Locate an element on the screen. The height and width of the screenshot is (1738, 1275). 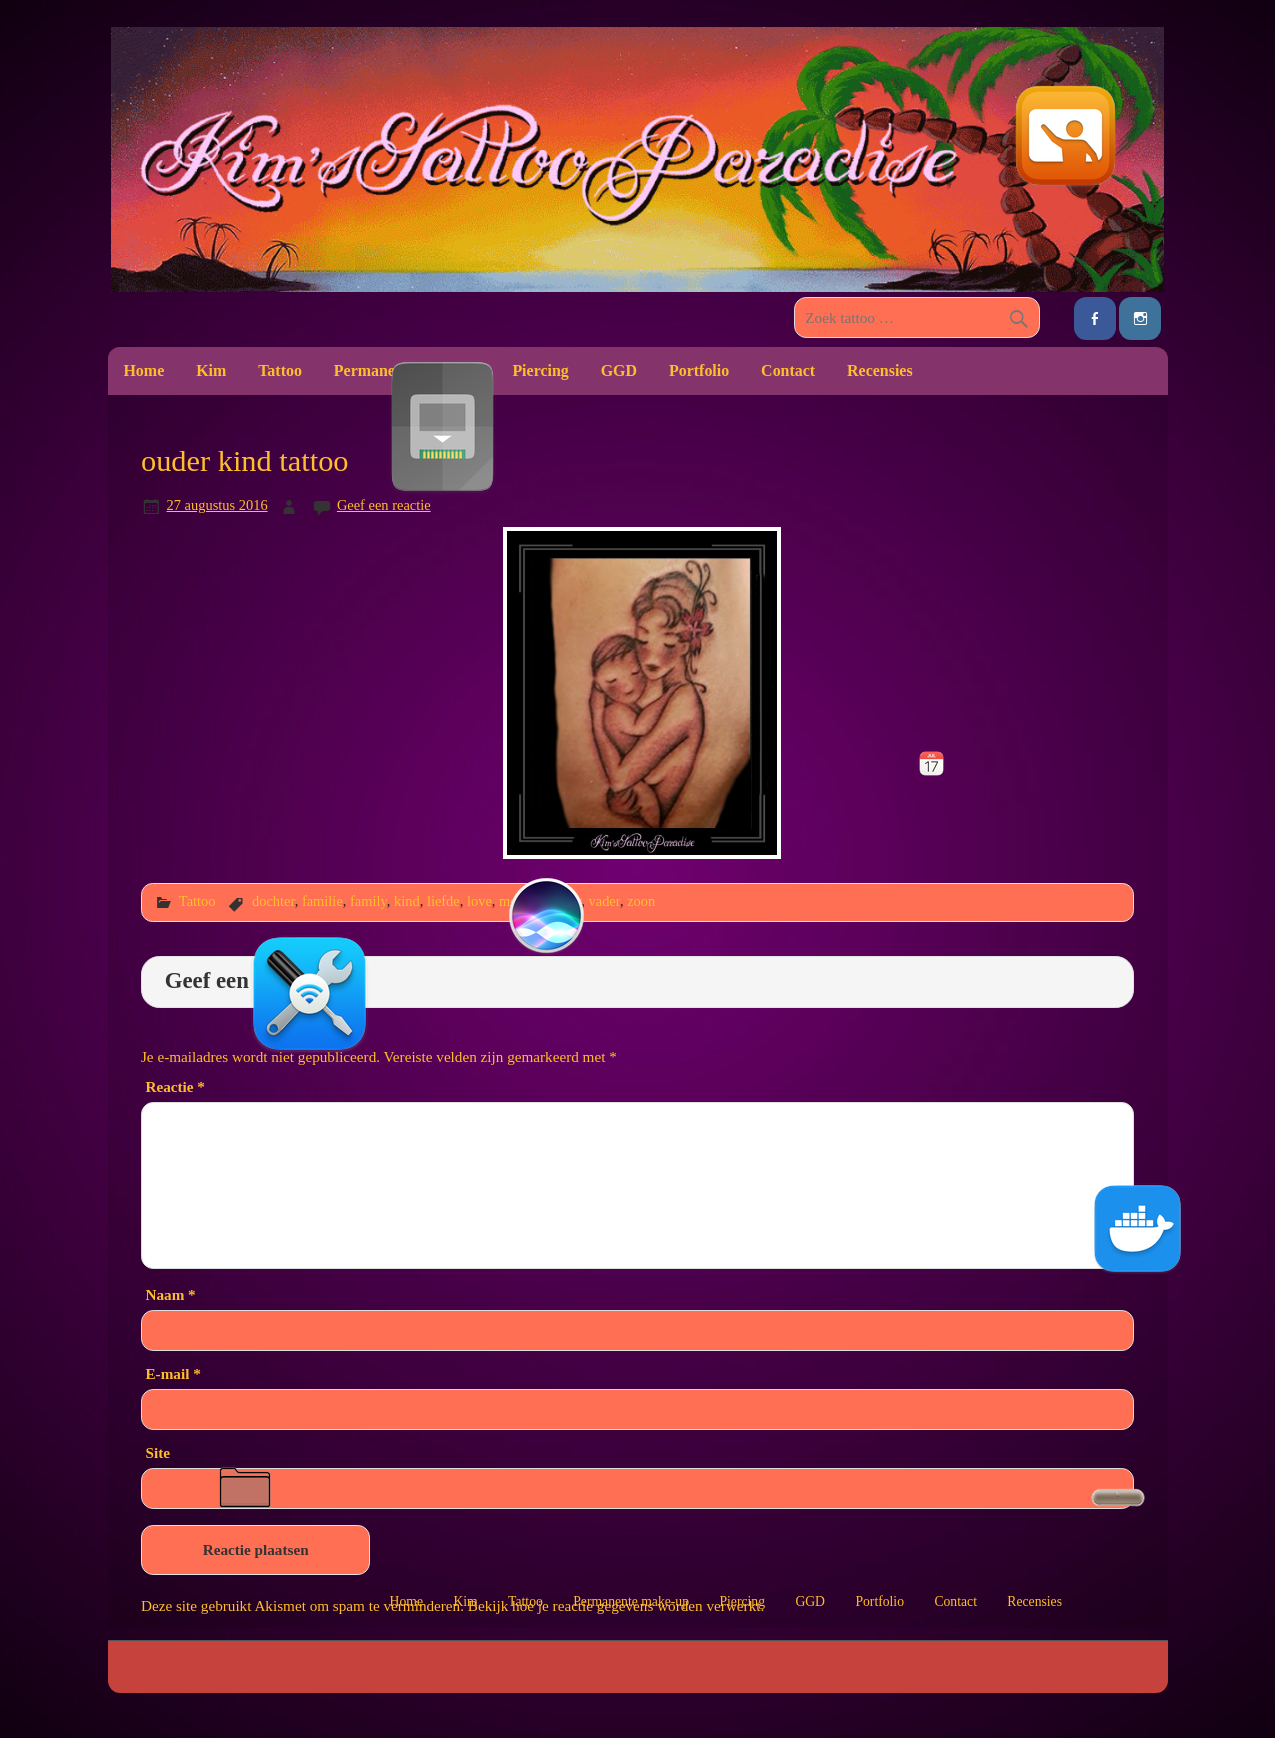
open Siri settings and preferences is located at coordinates (546, 915).